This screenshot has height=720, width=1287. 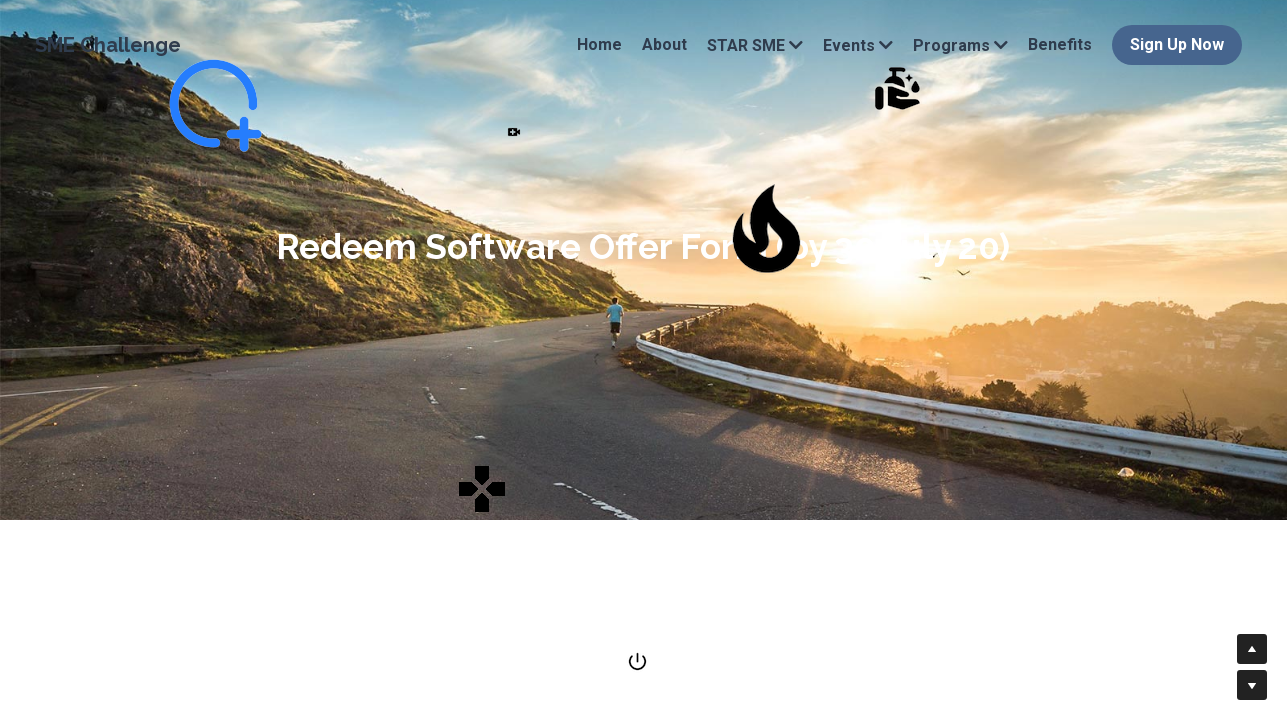 What do you see at coordinates (637, 661) in the screenshot?
I see `power on or off the device` at bounding box center [637, 661].